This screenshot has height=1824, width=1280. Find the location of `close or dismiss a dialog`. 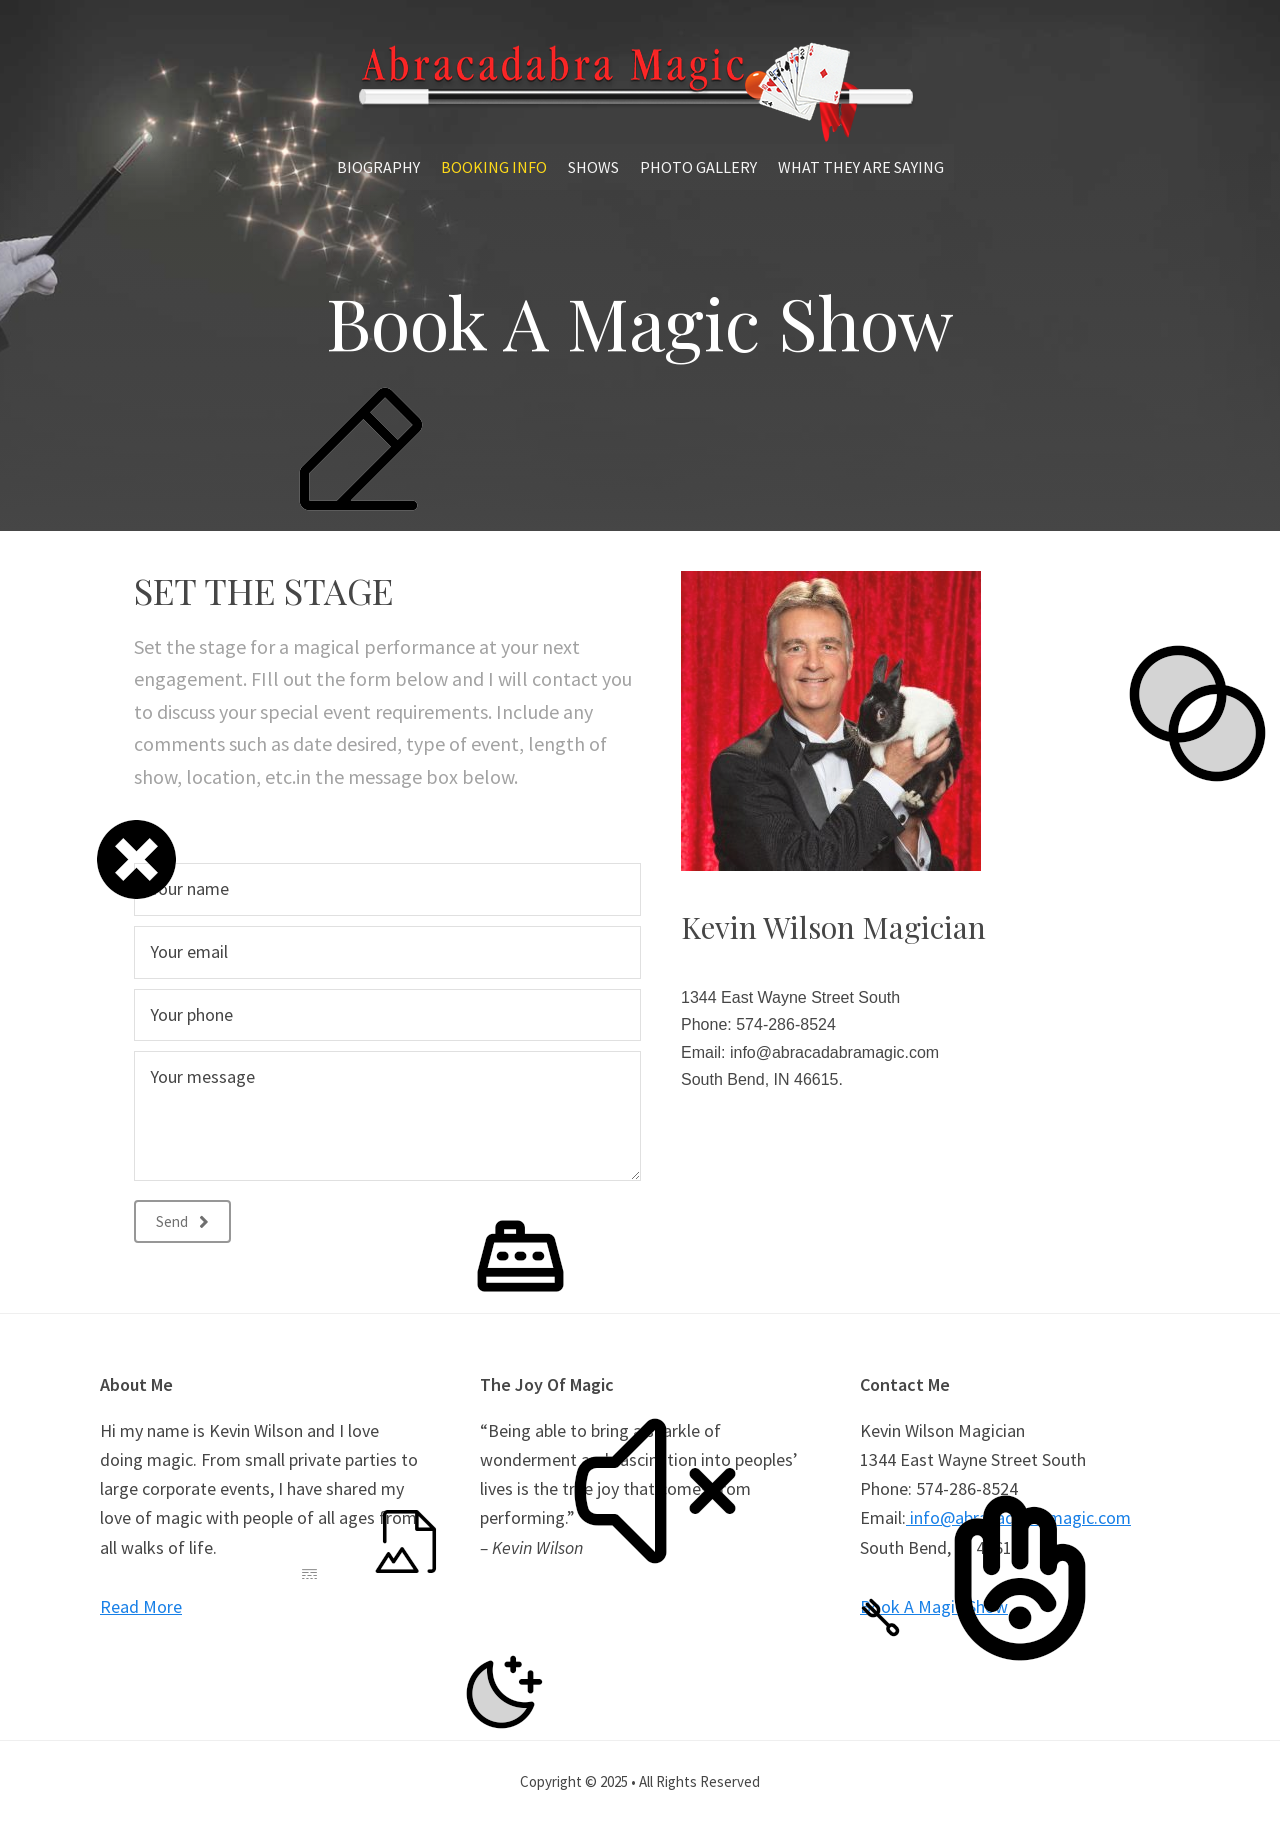

close or dismiss a dialog is located at coordinates (136, 859).